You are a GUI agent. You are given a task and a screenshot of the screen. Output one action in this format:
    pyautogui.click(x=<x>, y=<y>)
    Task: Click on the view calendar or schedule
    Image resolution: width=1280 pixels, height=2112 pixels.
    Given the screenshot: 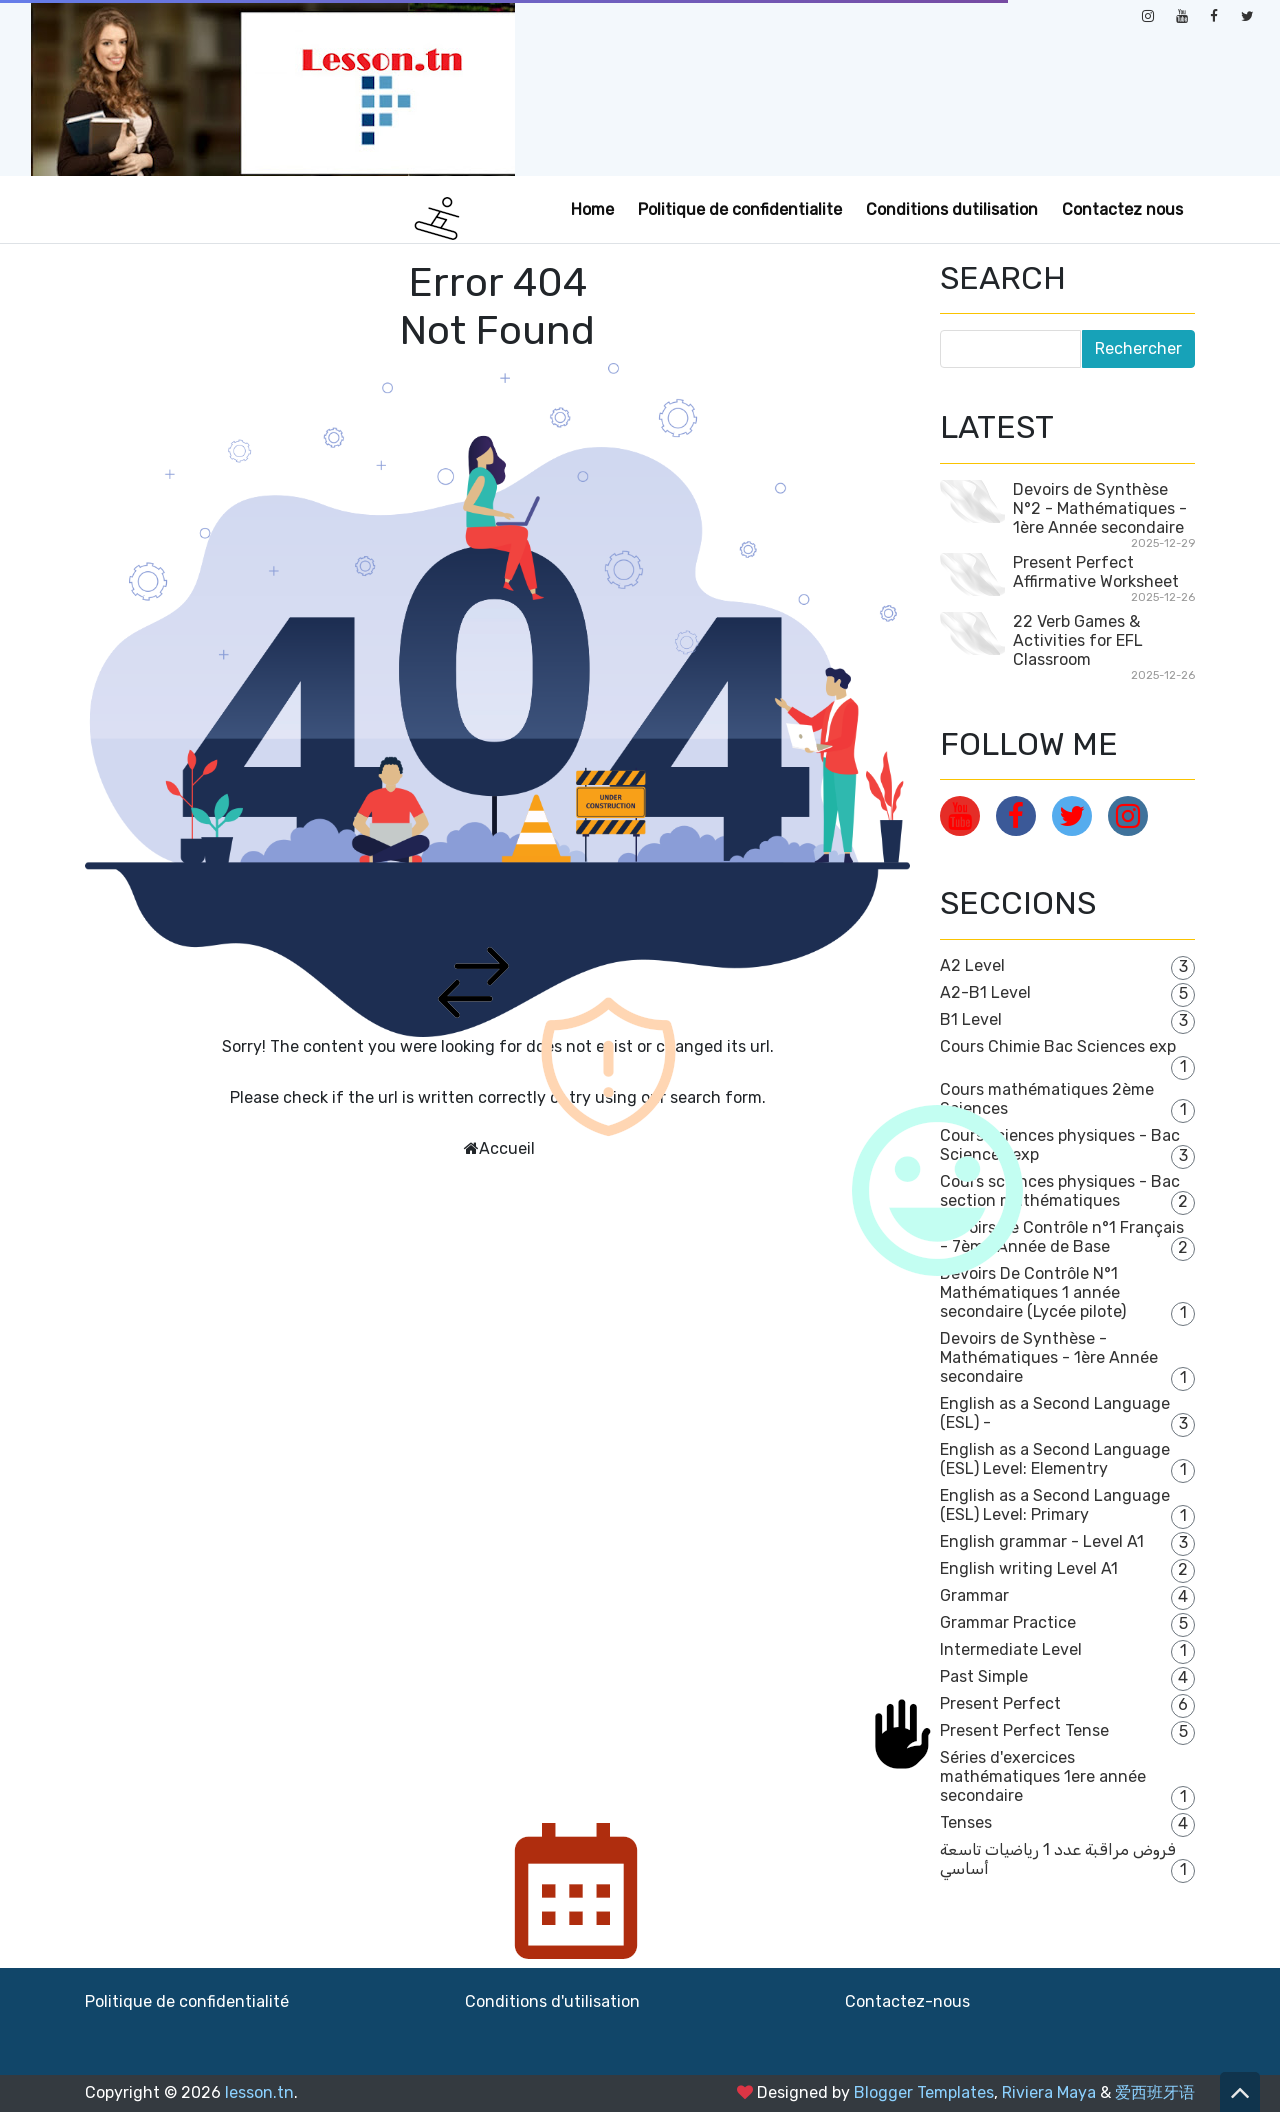 What is the action you would take?
    pyautogui.click(x=576, y=1891)
    